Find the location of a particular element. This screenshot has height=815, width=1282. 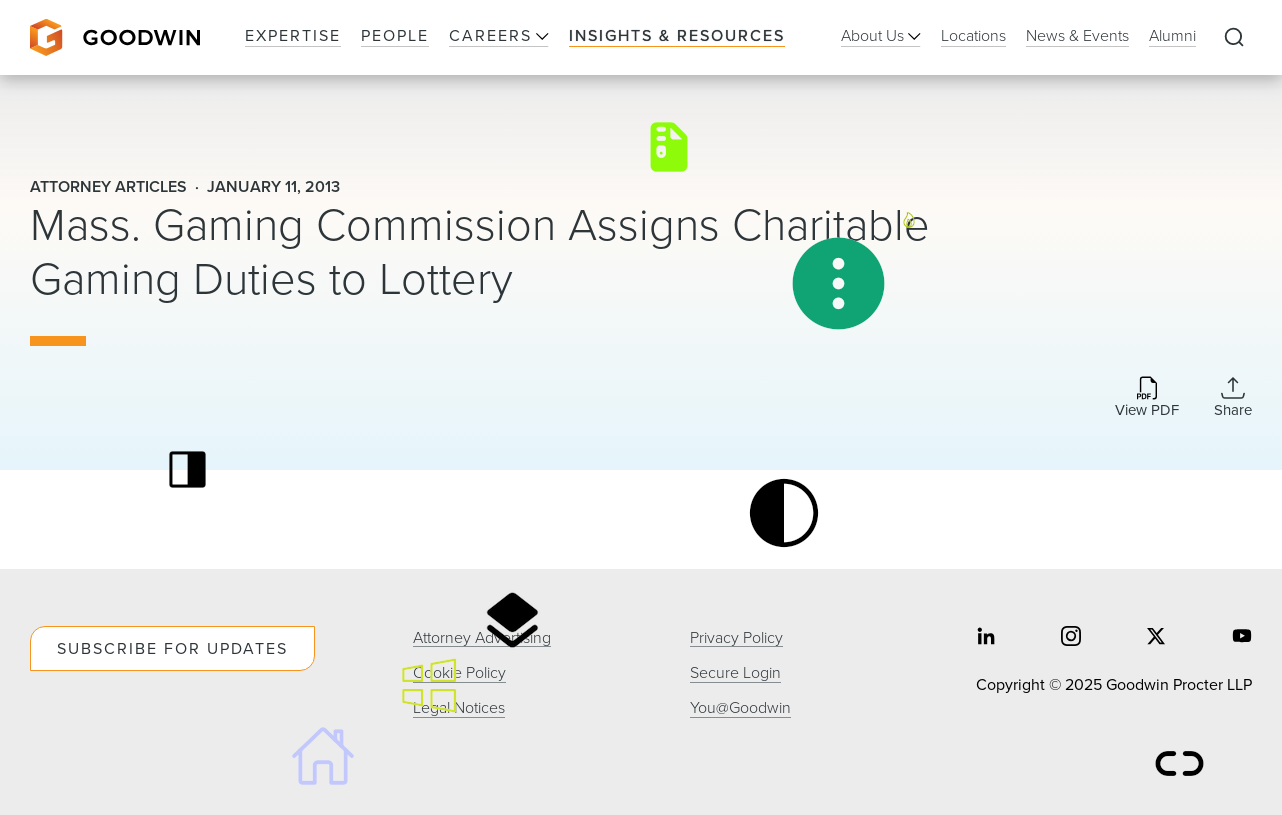

remove or break a link connection is located at coordinates (1179, 763).